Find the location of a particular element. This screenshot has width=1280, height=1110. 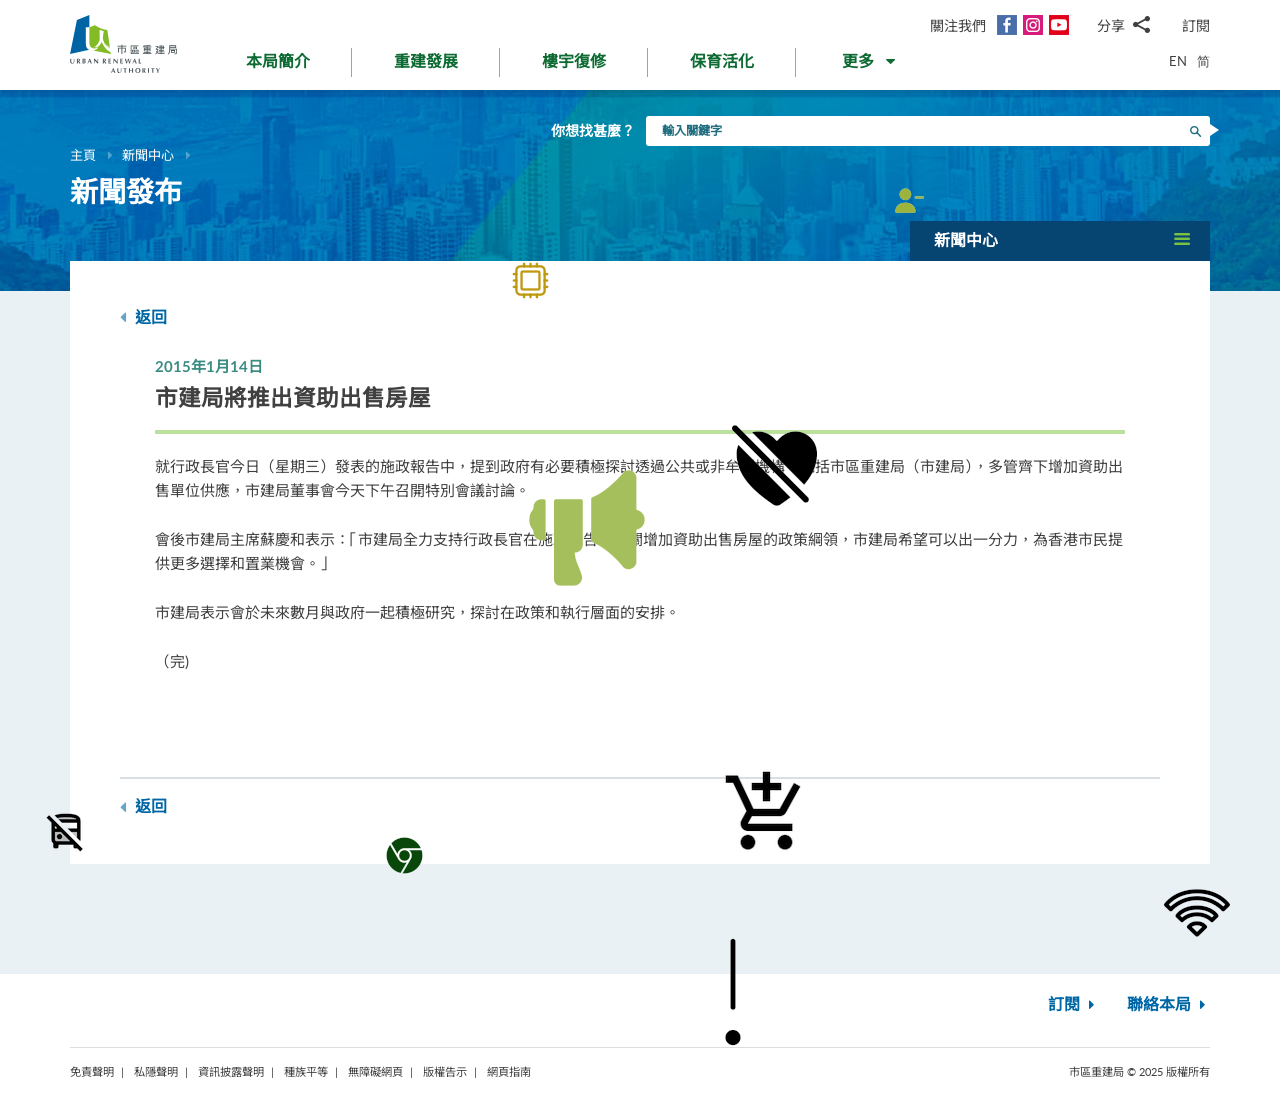

view hardware or system specifications is located at coordinates (530, 280).